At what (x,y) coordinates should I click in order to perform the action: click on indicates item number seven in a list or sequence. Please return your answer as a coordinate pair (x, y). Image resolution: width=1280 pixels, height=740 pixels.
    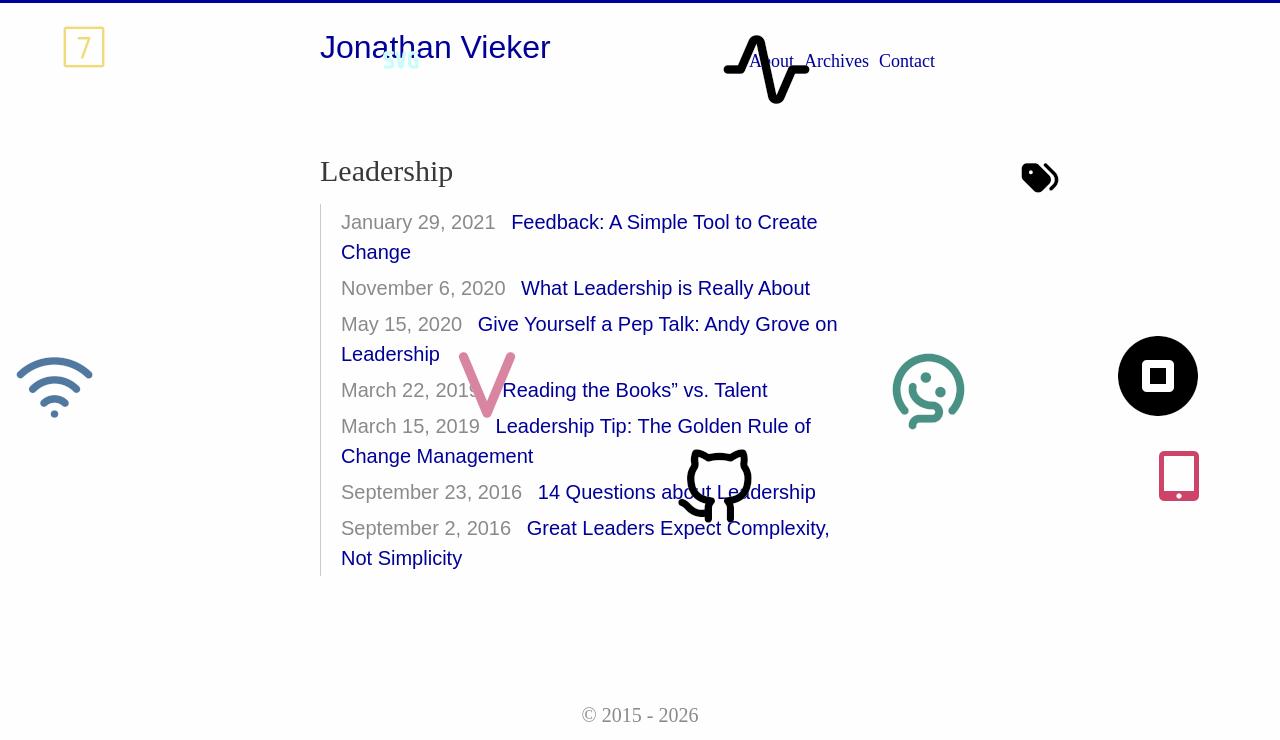
    Looking at the image, I should click on (84, 47).